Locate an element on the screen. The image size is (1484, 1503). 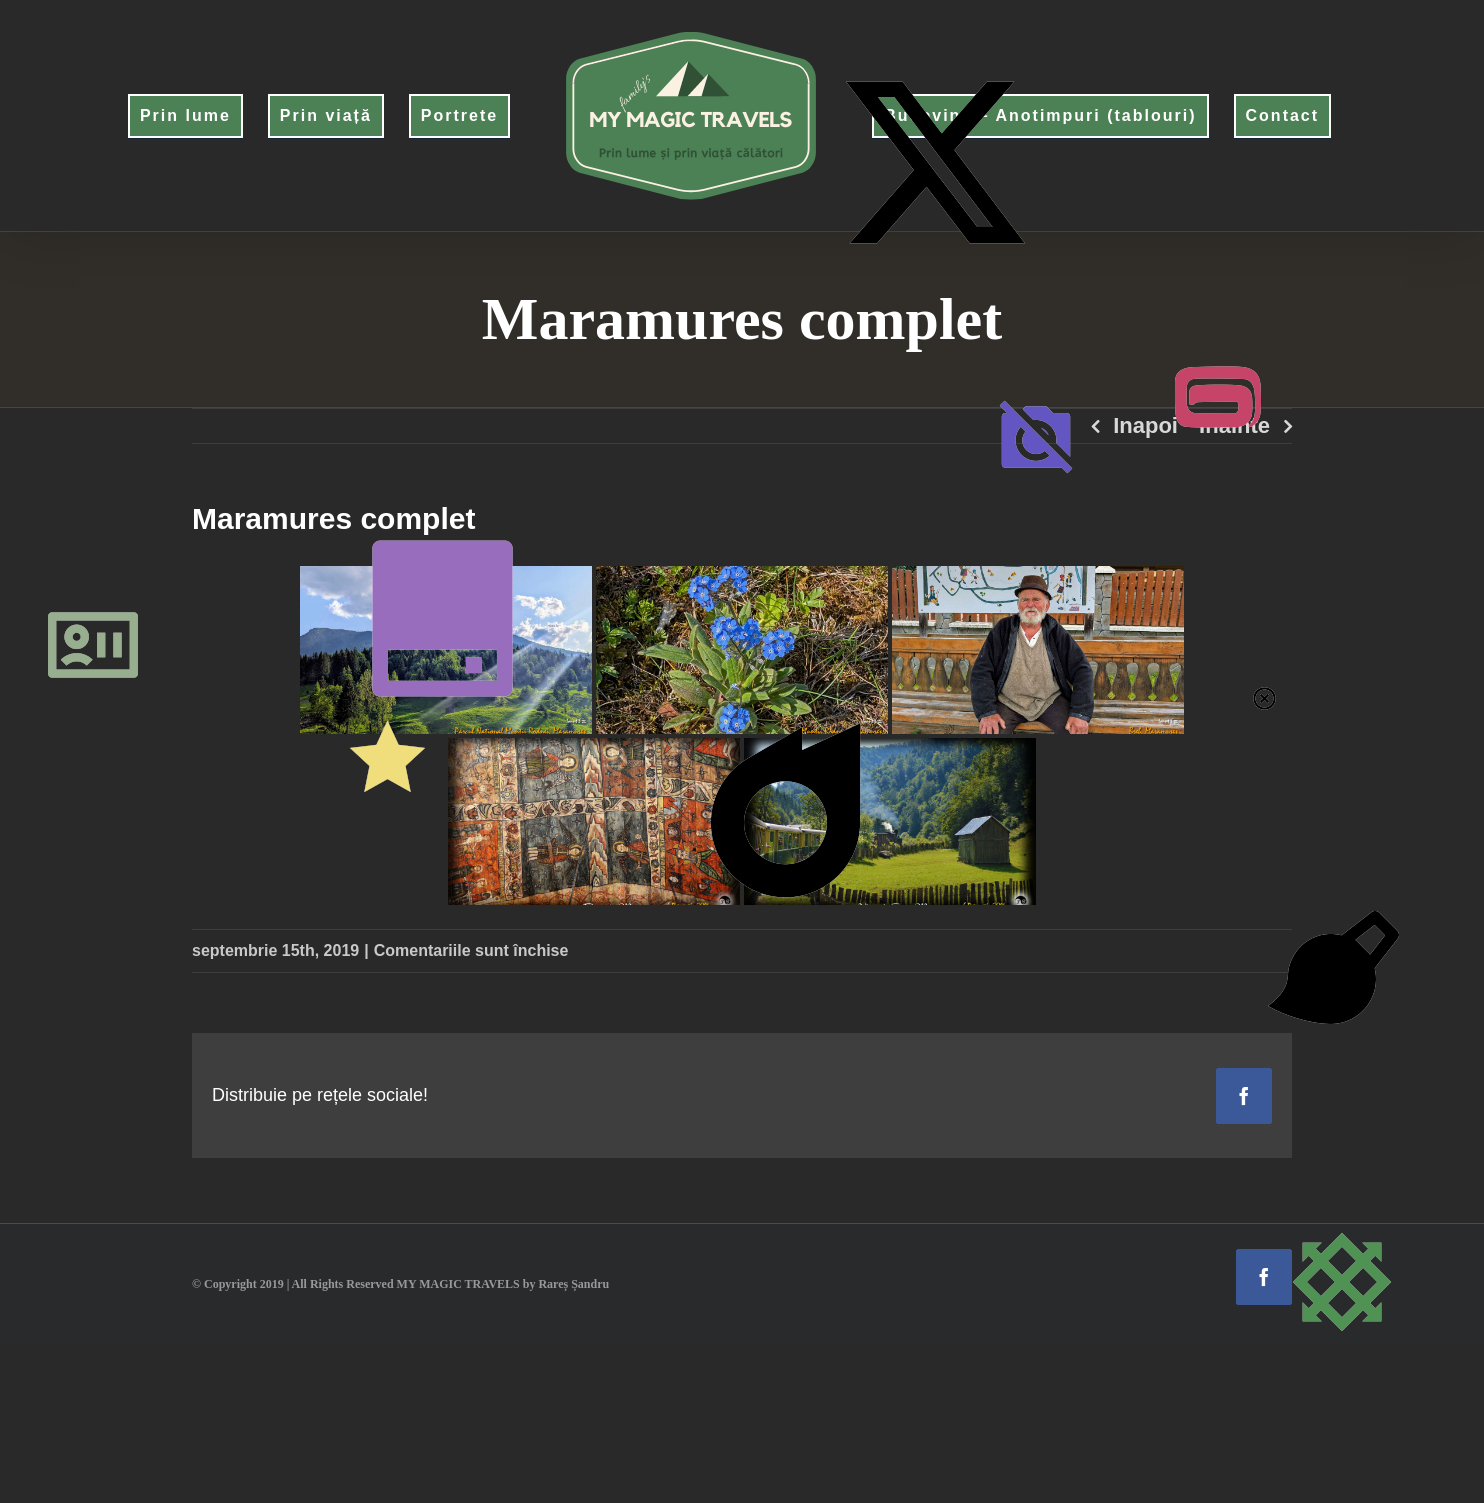
camera is disabled or turned off is located at coordinates (1036, 437).